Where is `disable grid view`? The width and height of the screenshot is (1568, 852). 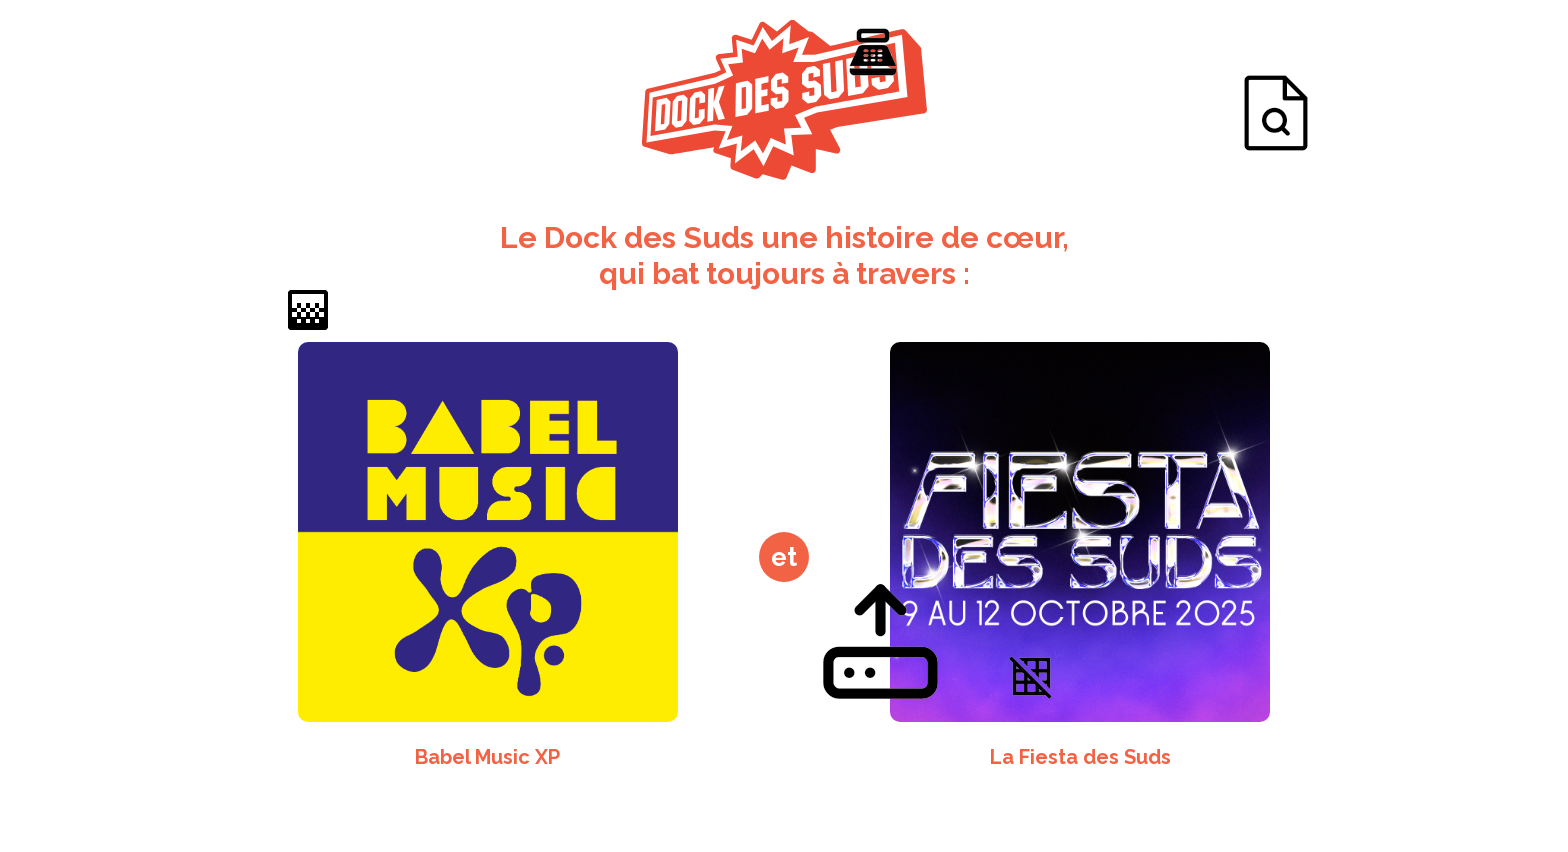 disable grid view is located at coordinates (1031, 676).